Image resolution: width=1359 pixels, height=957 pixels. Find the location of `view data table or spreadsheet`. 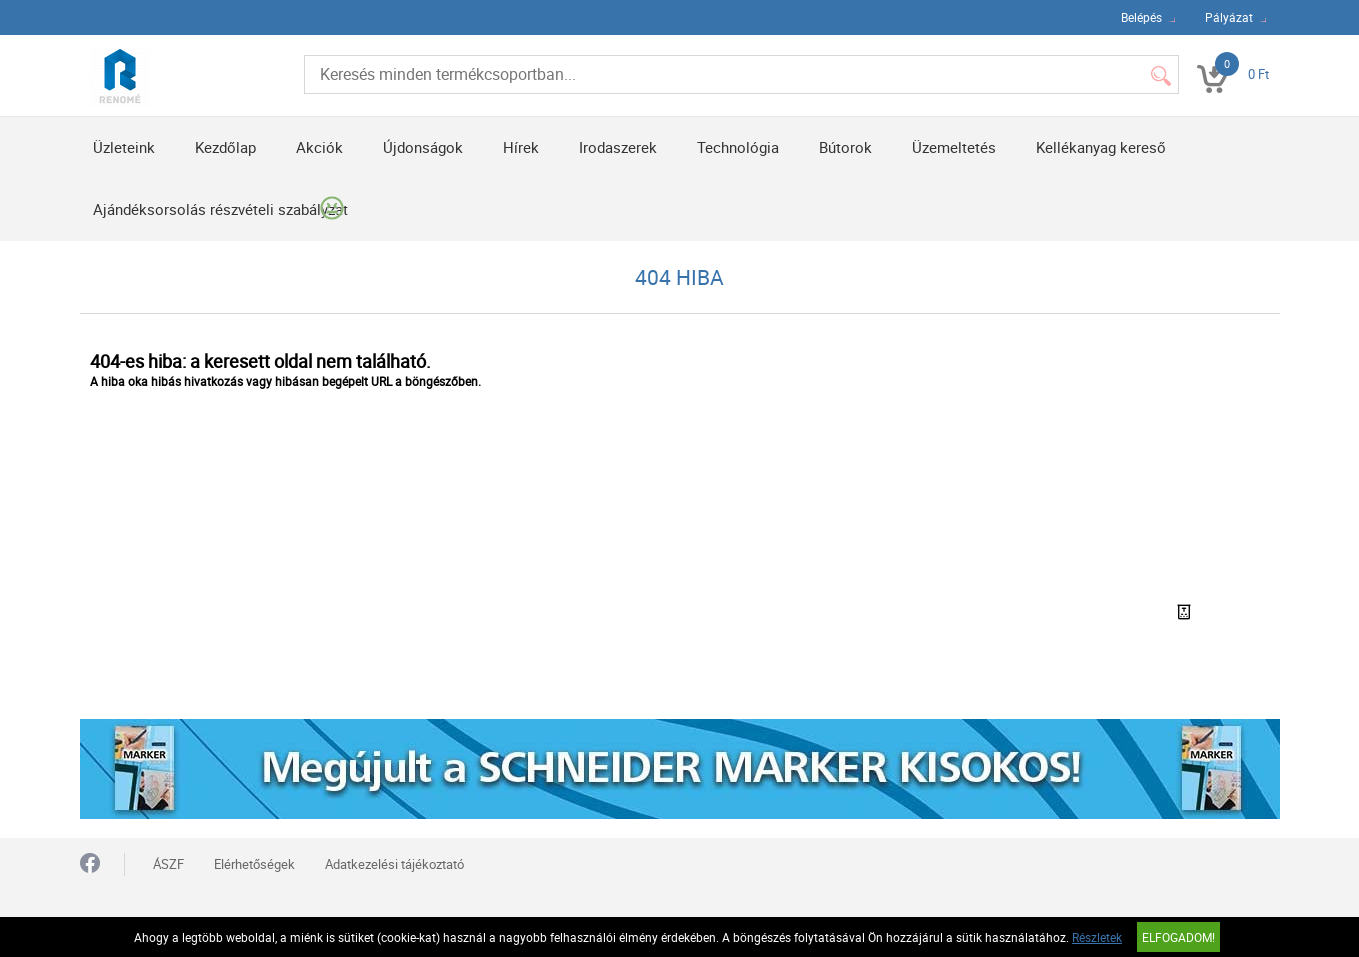

view data table or spreadsheet is located at coordinates (1184, 612).